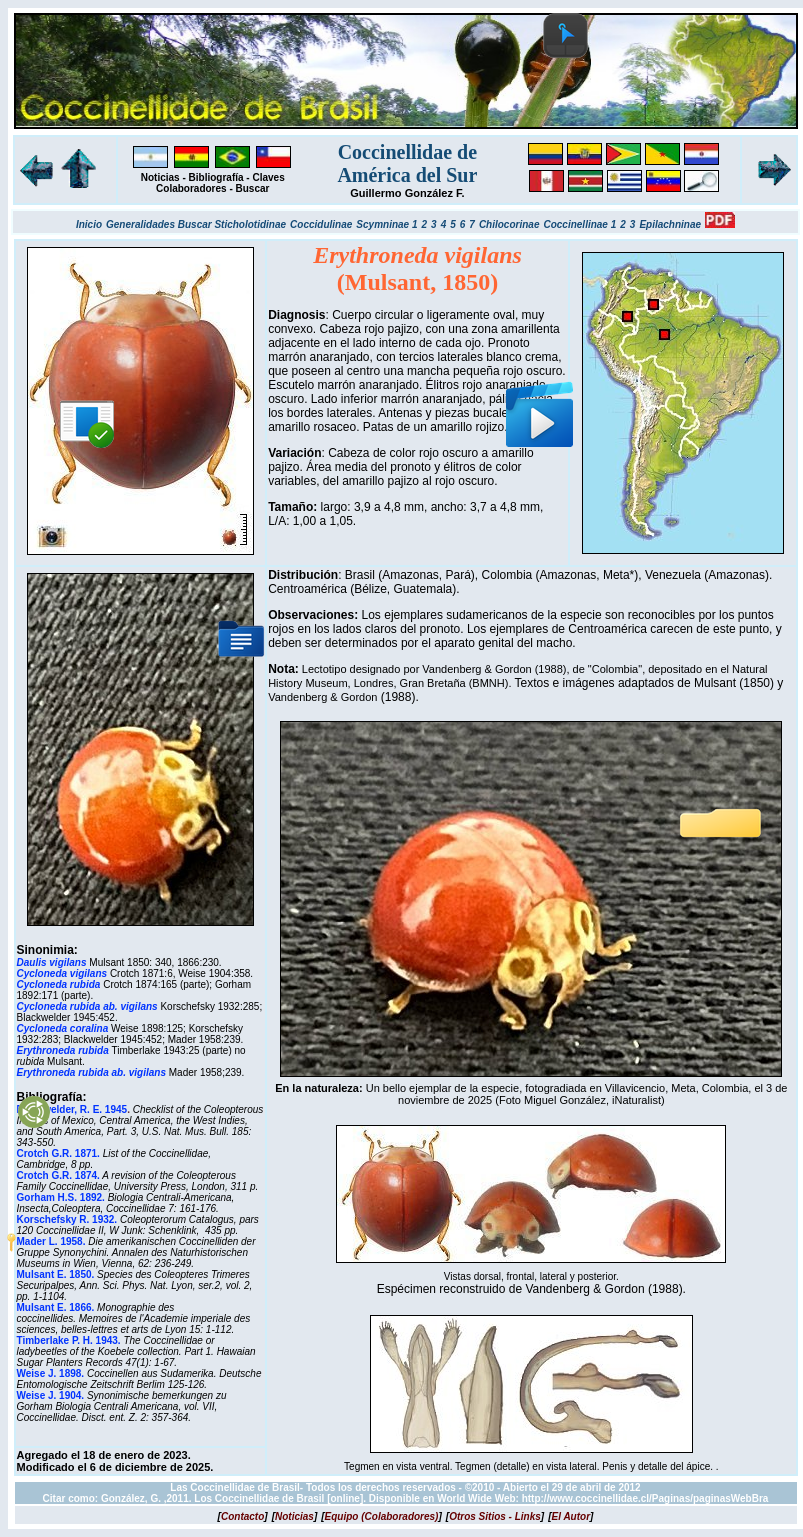 This screenshot has width=803, height=1537. Describe the element at coordinates (87, 421) in the screenshot. I see `program or application verified successfully` at that location.